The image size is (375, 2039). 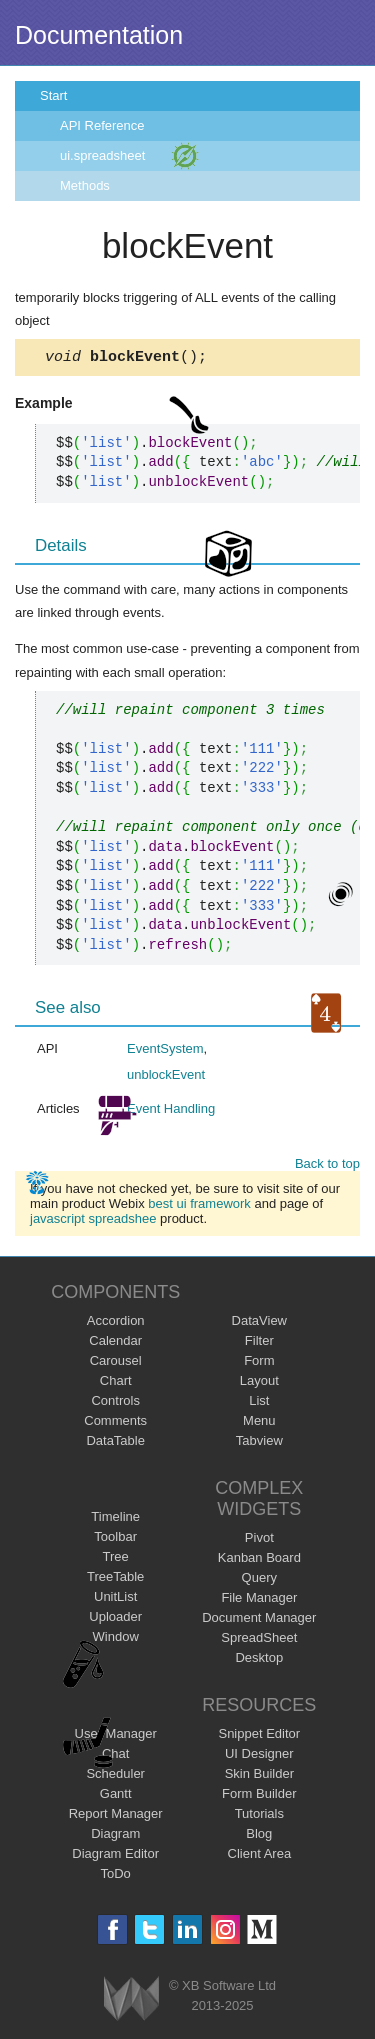 What do you see at coordinates (341, 894) in the screenshot?
I see `indicates vibration or haptic feedback is enabled` at bounding box center [341, 894].